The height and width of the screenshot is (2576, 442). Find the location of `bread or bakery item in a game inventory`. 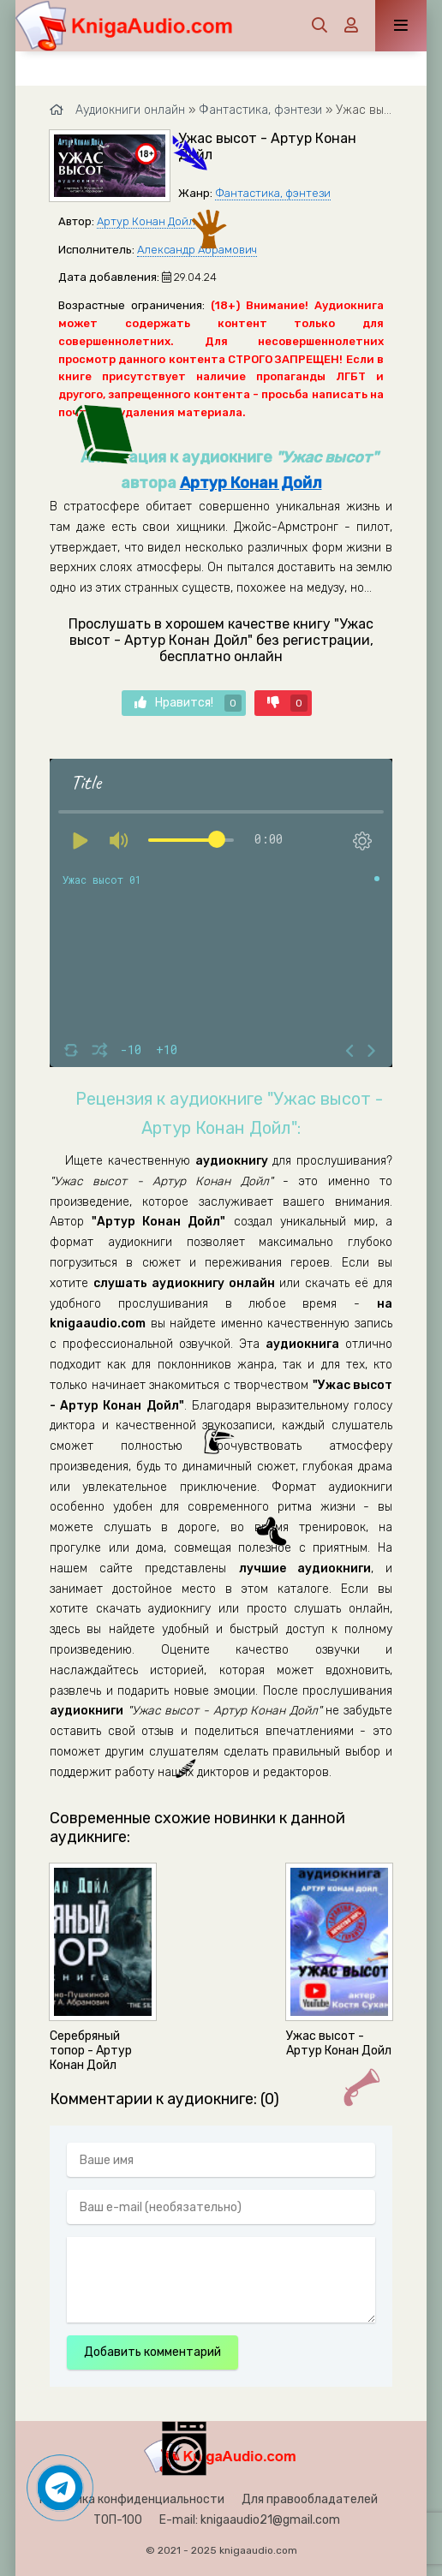

bread or bakery item in a game inventory is located at coordinates (186, 1768).